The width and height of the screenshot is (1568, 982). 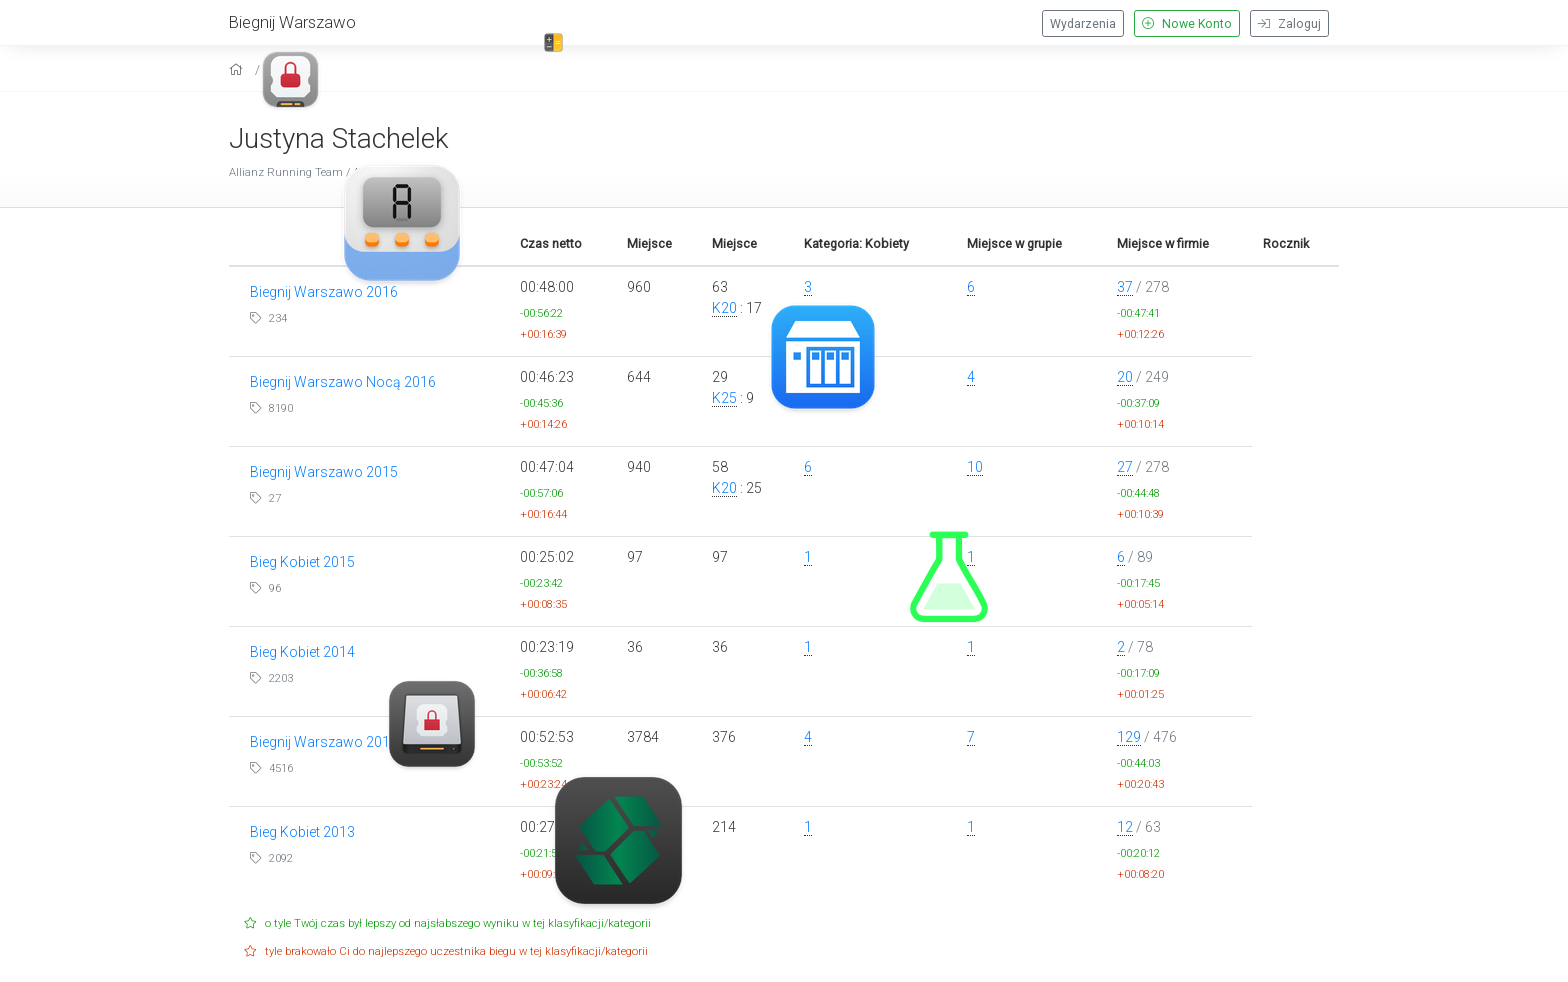 I want to click on access encryption and security settings, so click(x=432, y=724).